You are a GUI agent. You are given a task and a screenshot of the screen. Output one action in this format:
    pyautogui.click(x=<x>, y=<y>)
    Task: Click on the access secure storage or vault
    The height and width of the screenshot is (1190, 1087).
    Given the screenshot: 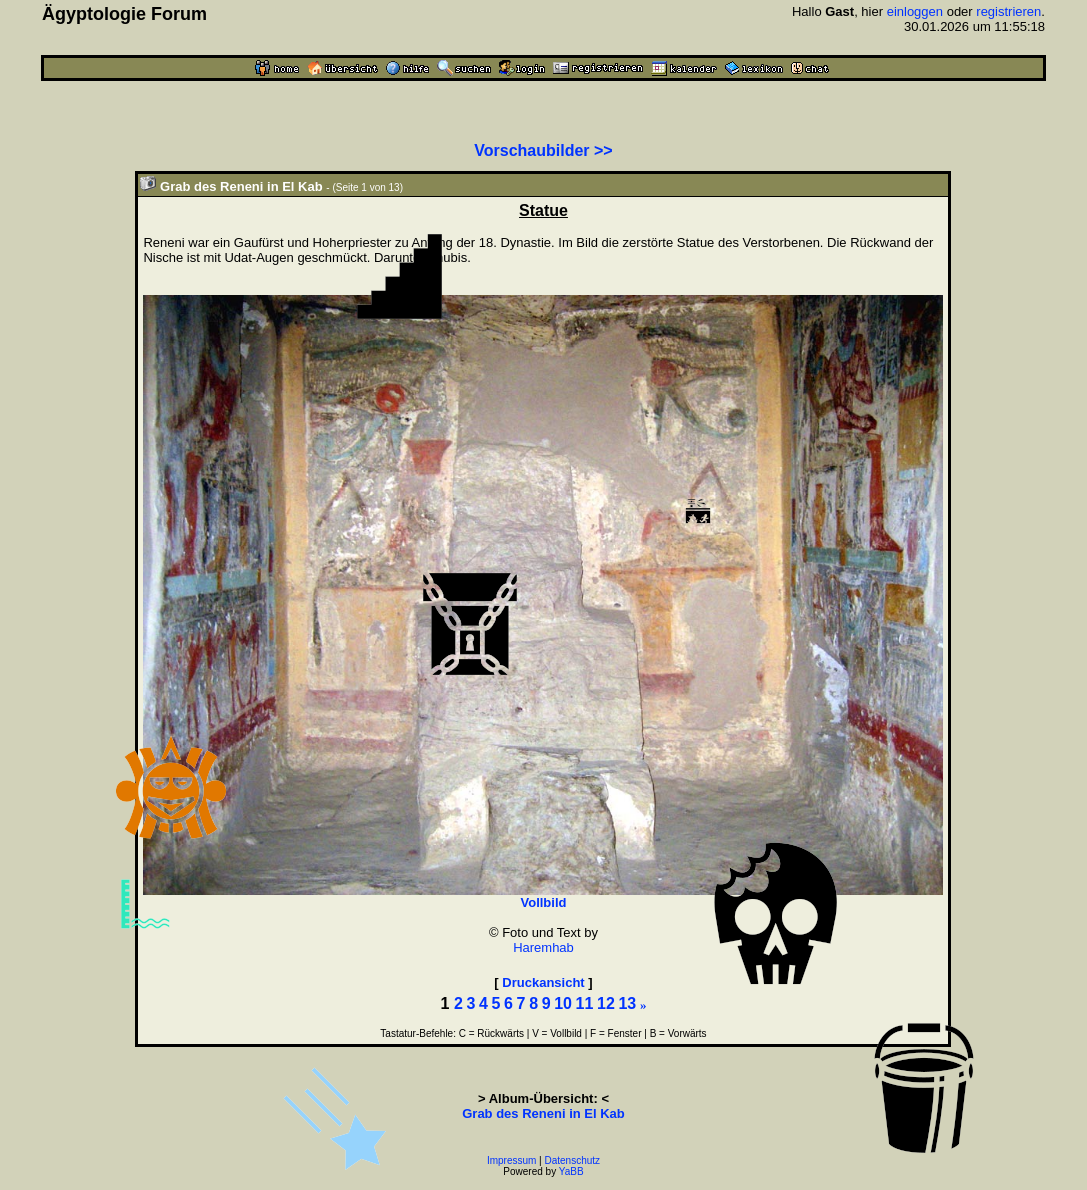 What is the action you would take?
    pyautogui.click(x=470, y=624)
    